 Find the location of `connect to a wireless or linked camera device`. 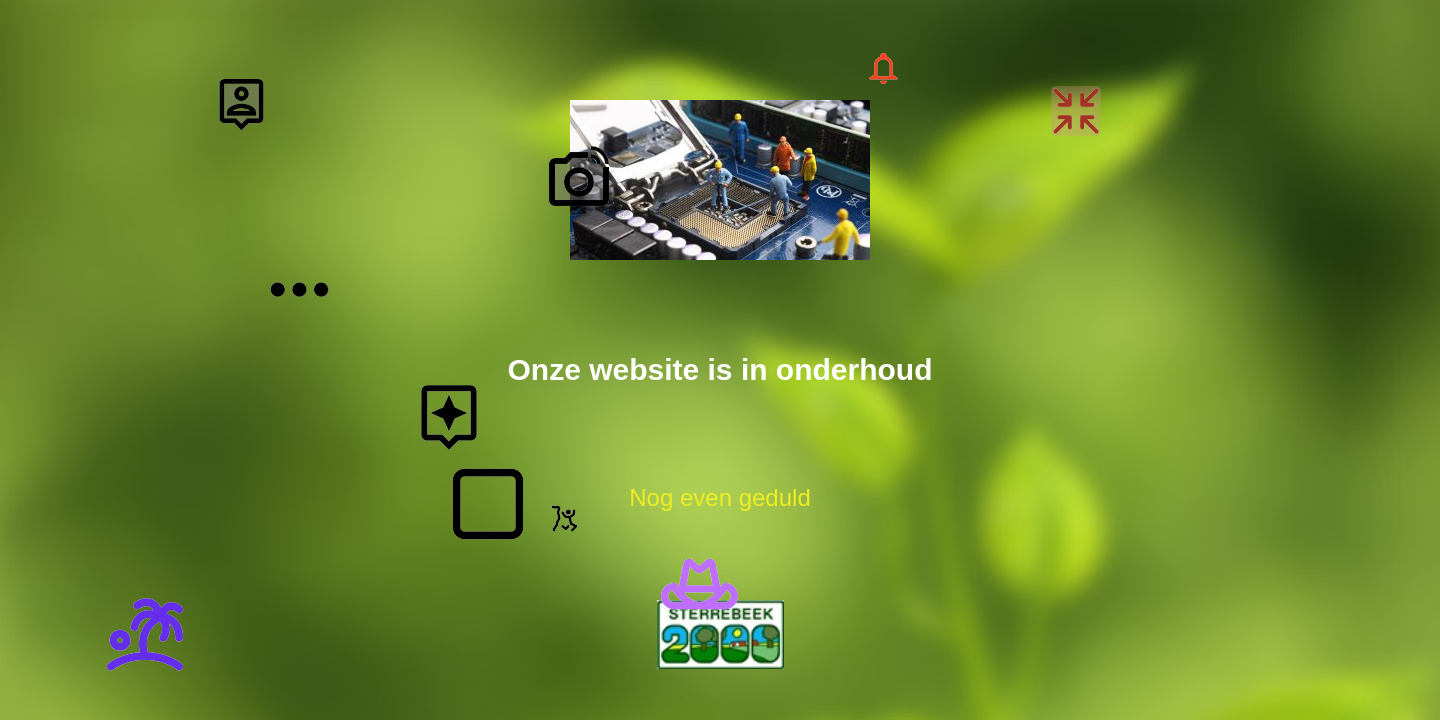

connect to a wireless or linked camera device is located at coordinates (579, 176).